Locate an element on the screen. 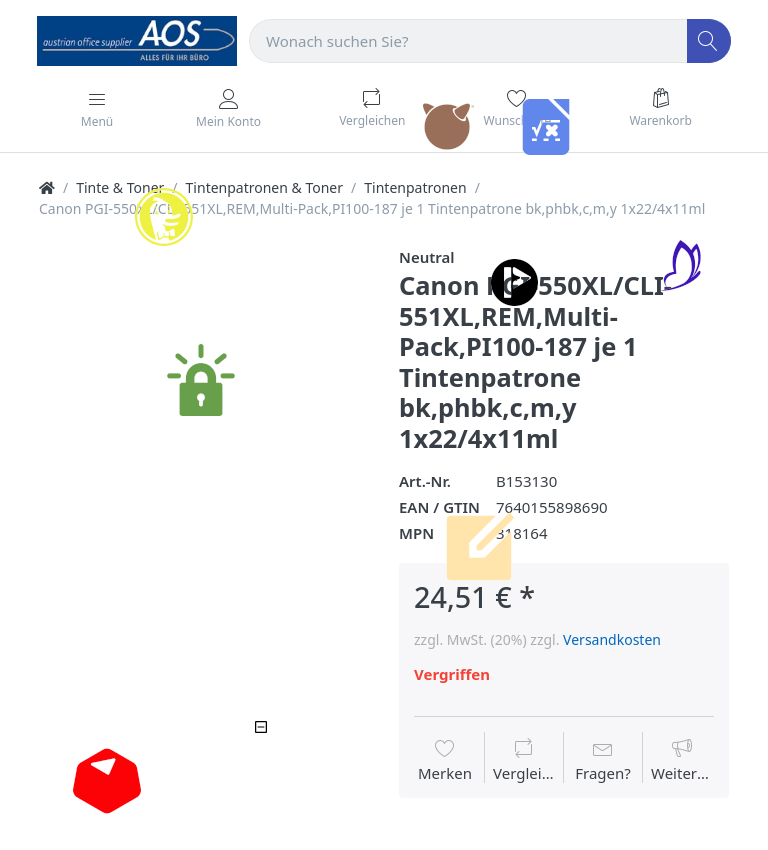 Image resolution: width=768 pixels, height=850 pixels. open picarto.tv streaming platform is located at coordinates (514, 282).